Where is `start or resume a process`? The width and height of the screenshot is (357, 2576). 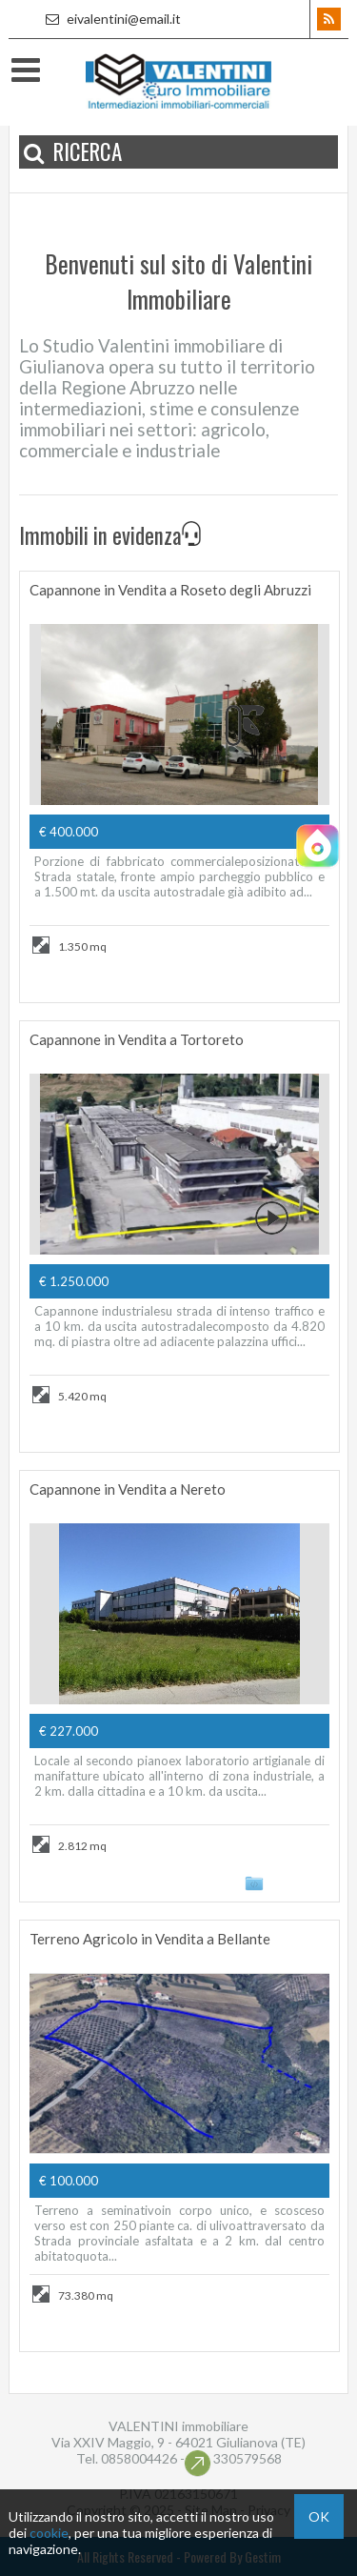 start or resume a process is located at coordinates (271, 1218).